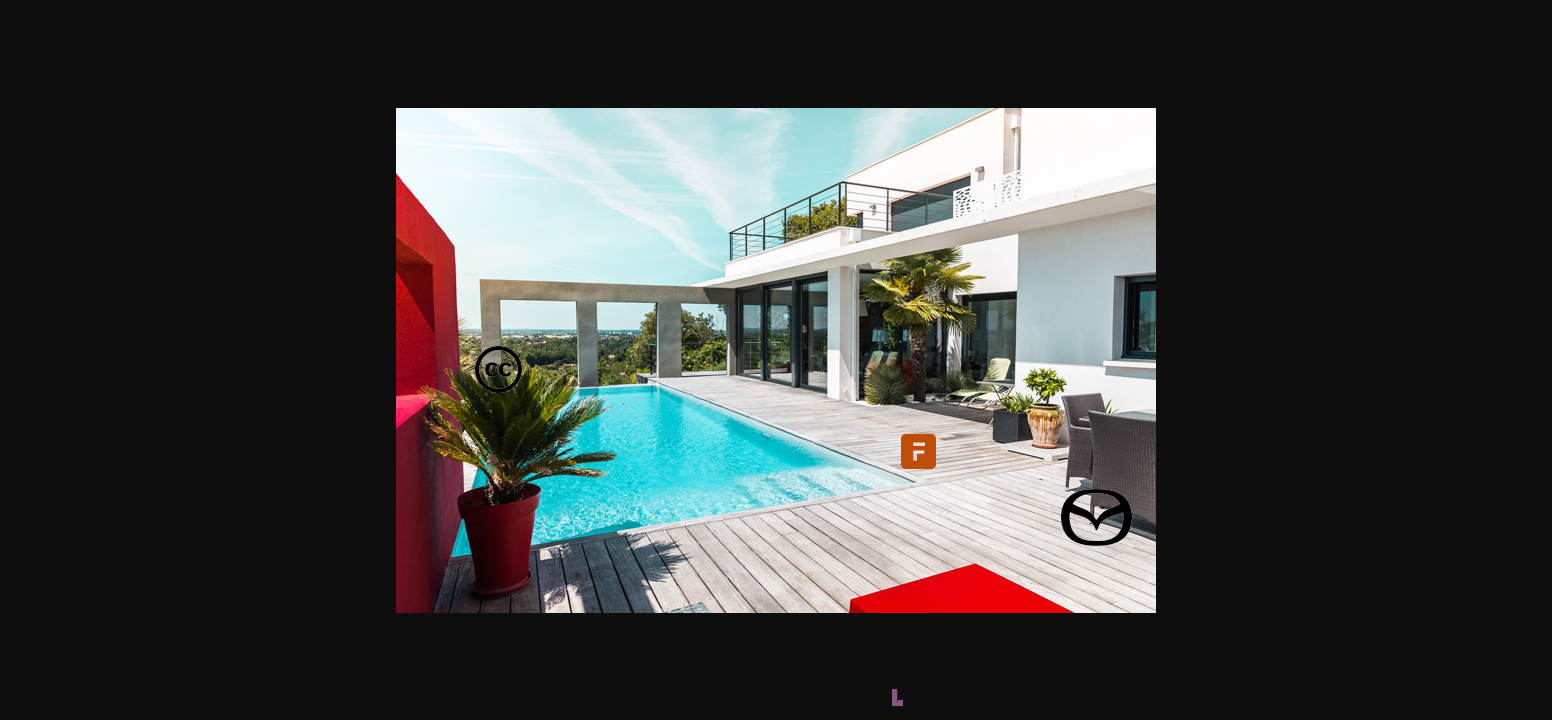 This screenshot has width=1552, height=720. What do you see at coordinates (897, 697) in the screenshot?
I see `visit the Lospec website` at bounding box center [897, 697].